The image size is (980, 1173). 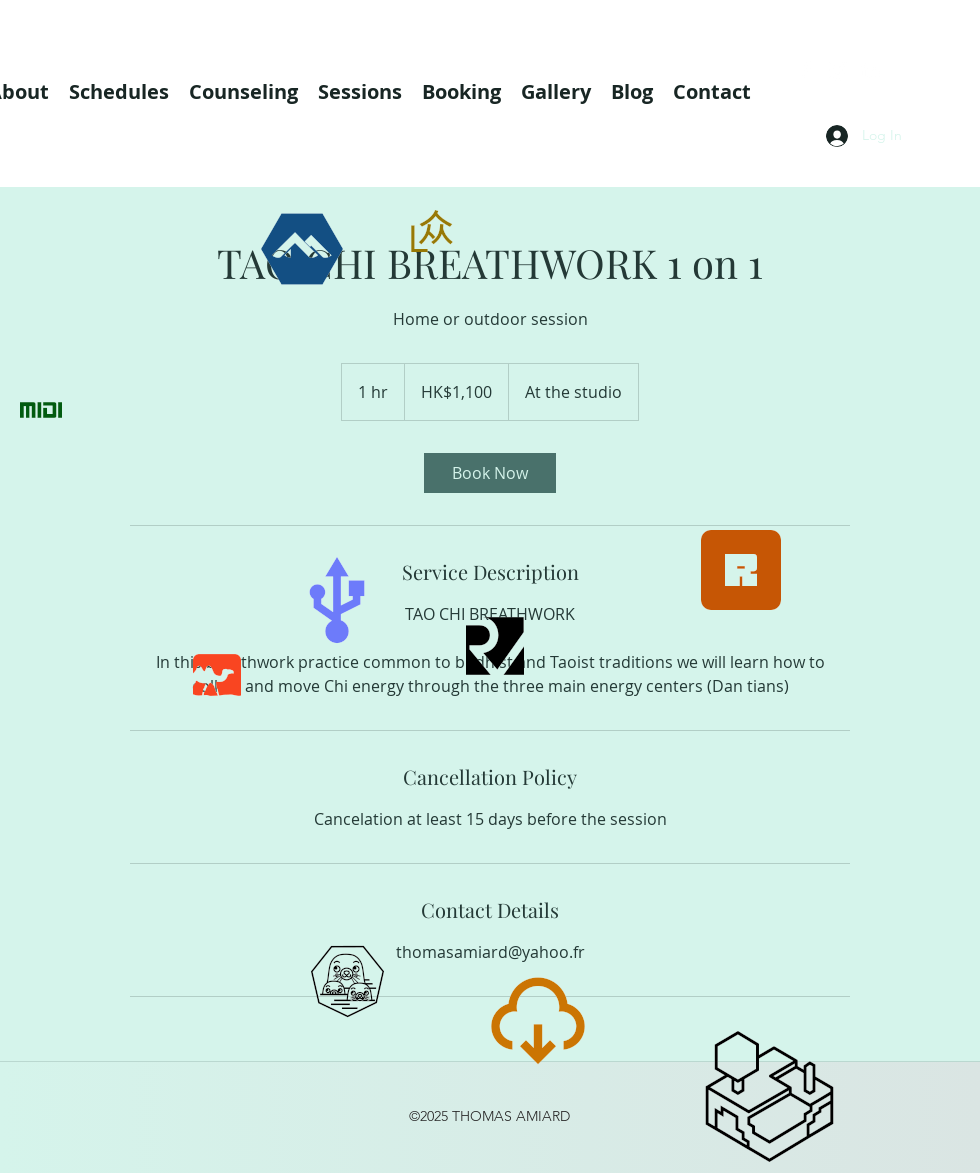 I want to click on download file from cloud storage, so click(x=538, y=1020).